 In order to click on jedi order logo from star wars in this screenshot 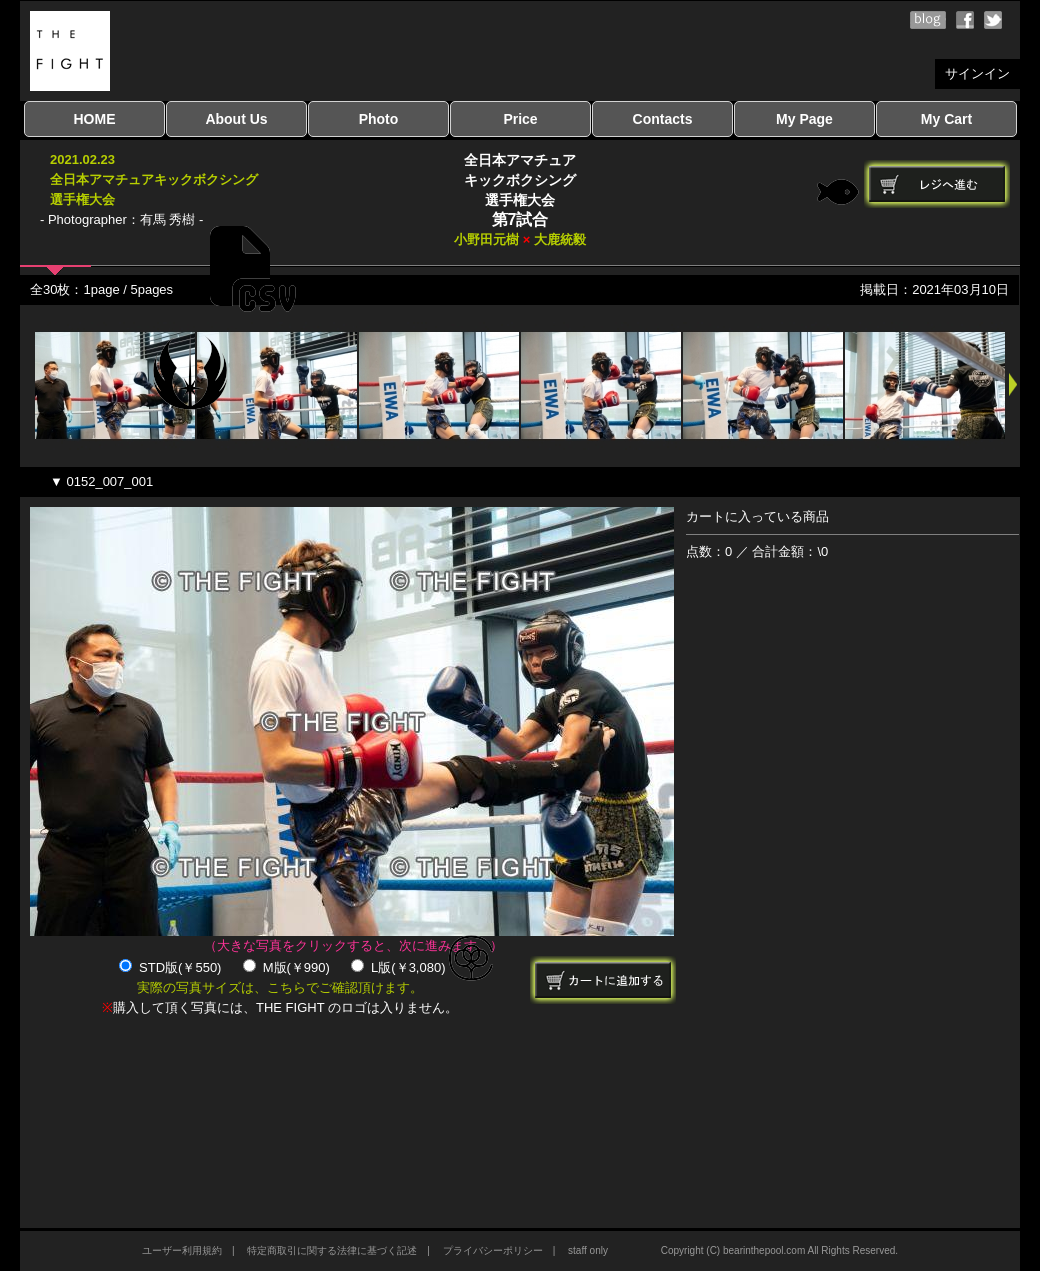, I will do `click(190, 372)`.